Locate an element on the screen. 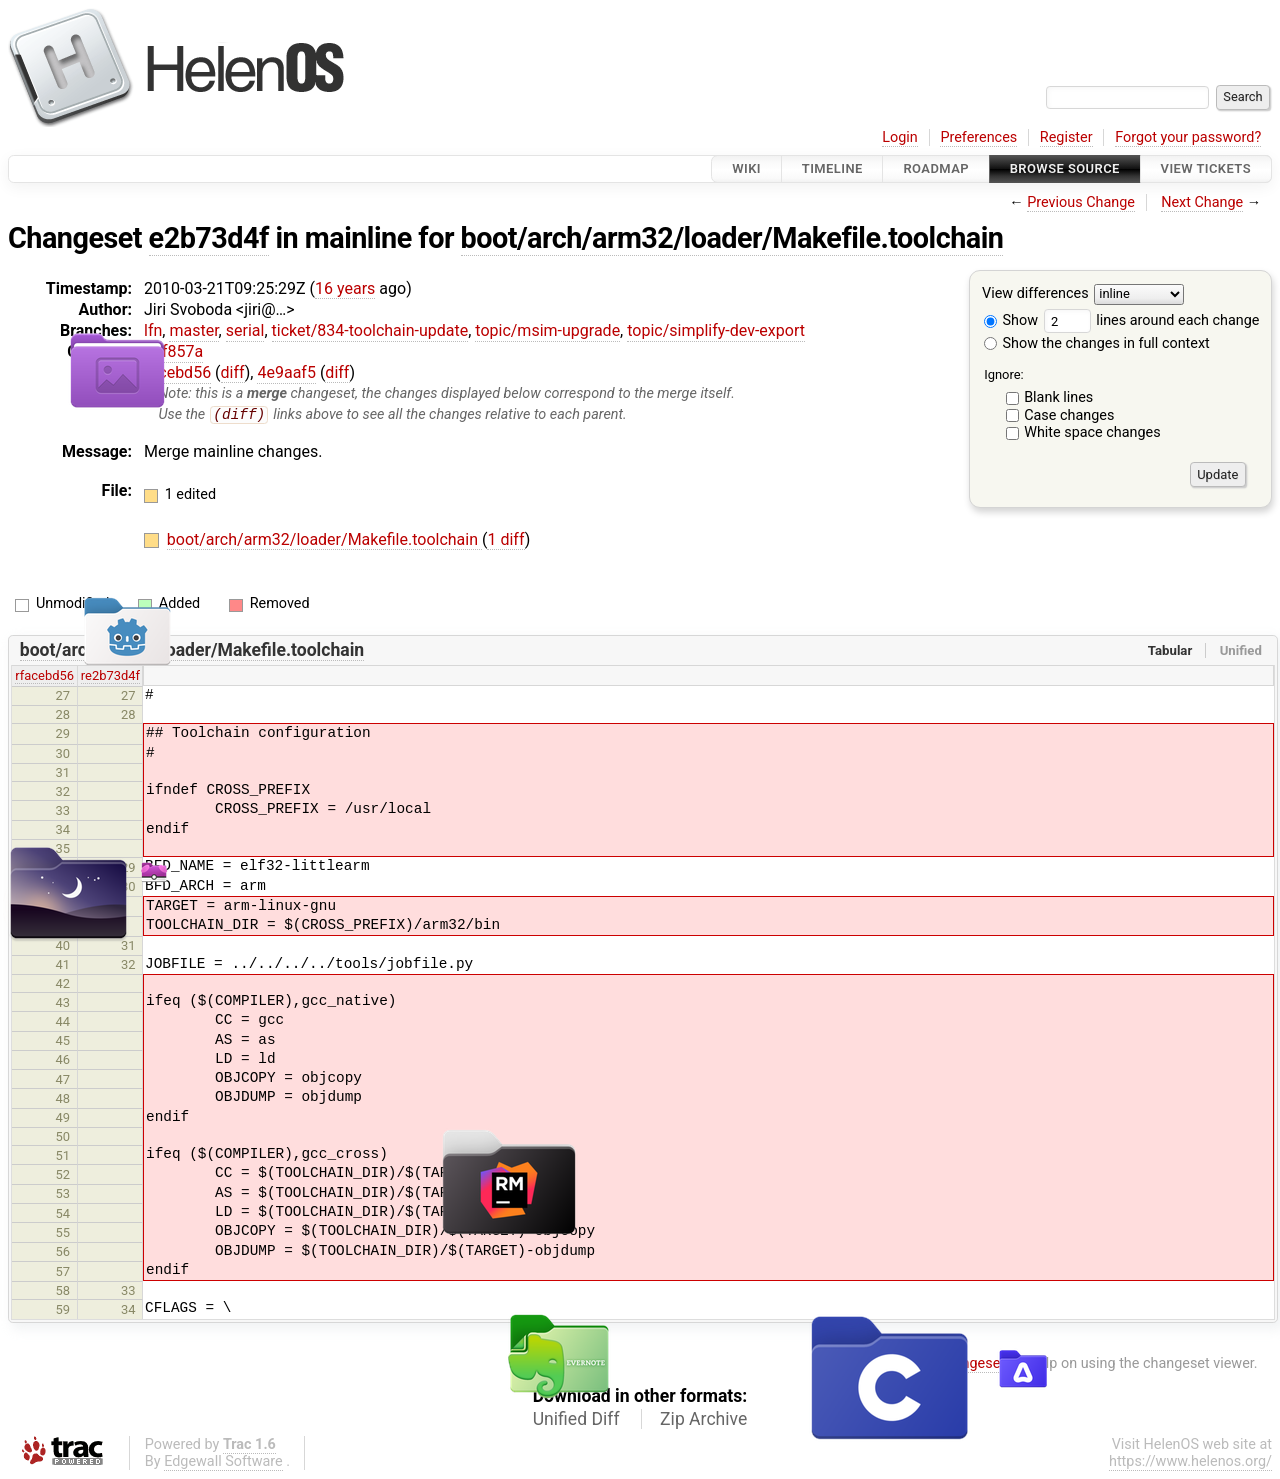 This screenshot has height=1479, width=1280. folder containing godot engine project files is located at coordinates (127, 634).